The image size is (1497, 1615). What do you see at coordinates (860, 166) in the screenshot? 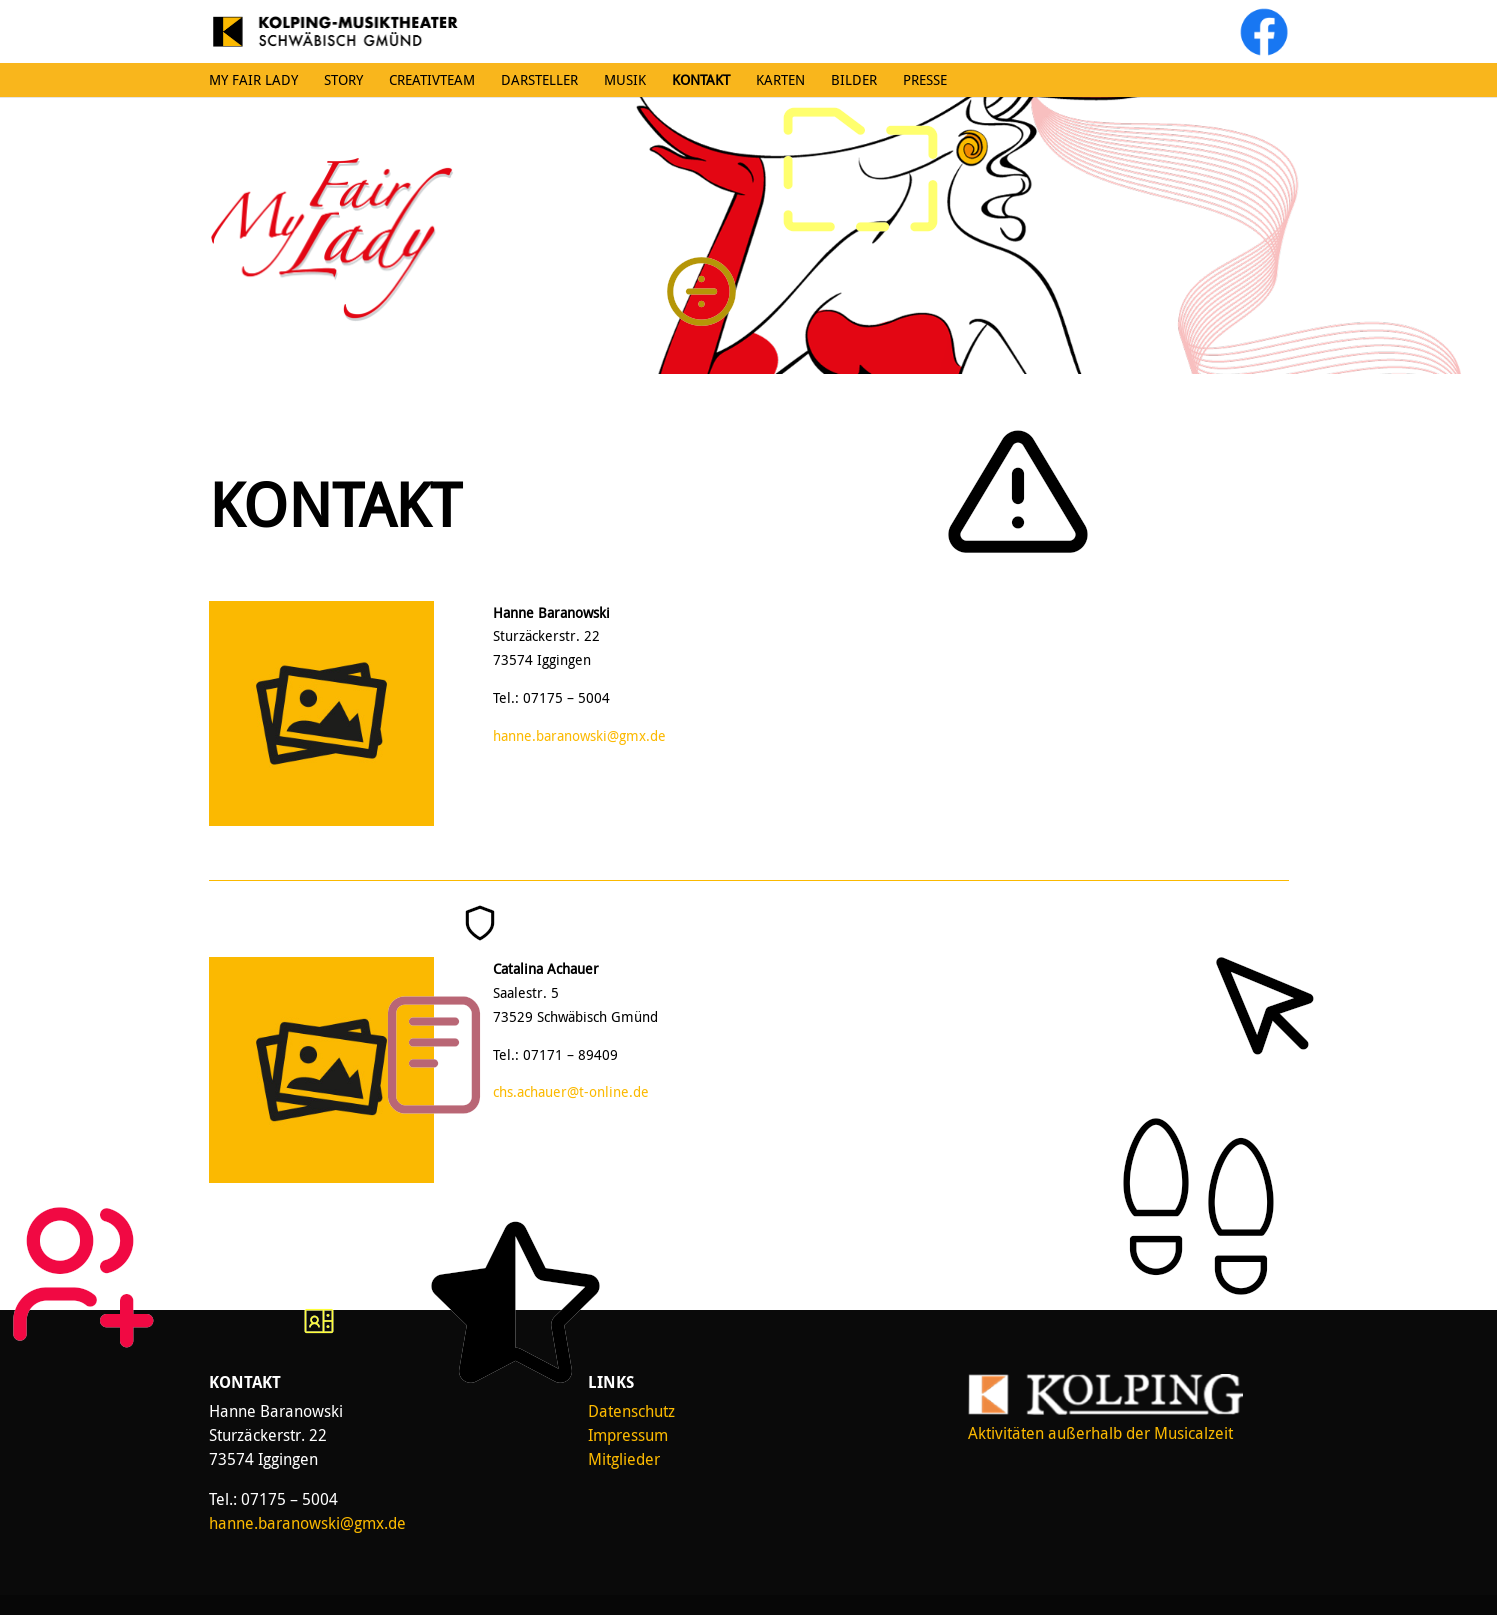
I see `create a new folder` at bounding box center [860, 166].